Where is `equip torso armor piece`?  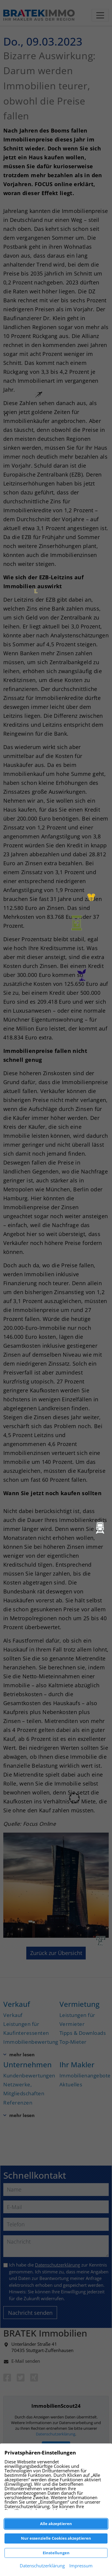 equip torso armor piece is located at coordinates (91, 897).